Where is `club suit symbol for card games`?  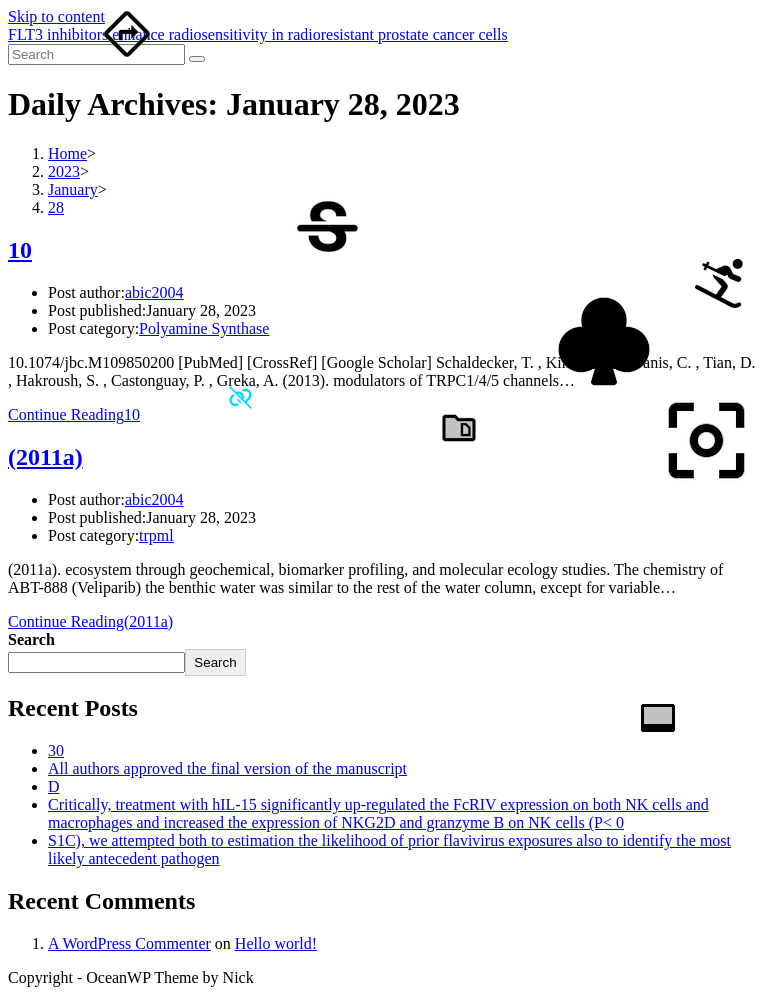 club suit symbol for card games is located at coordinates (604, 343).